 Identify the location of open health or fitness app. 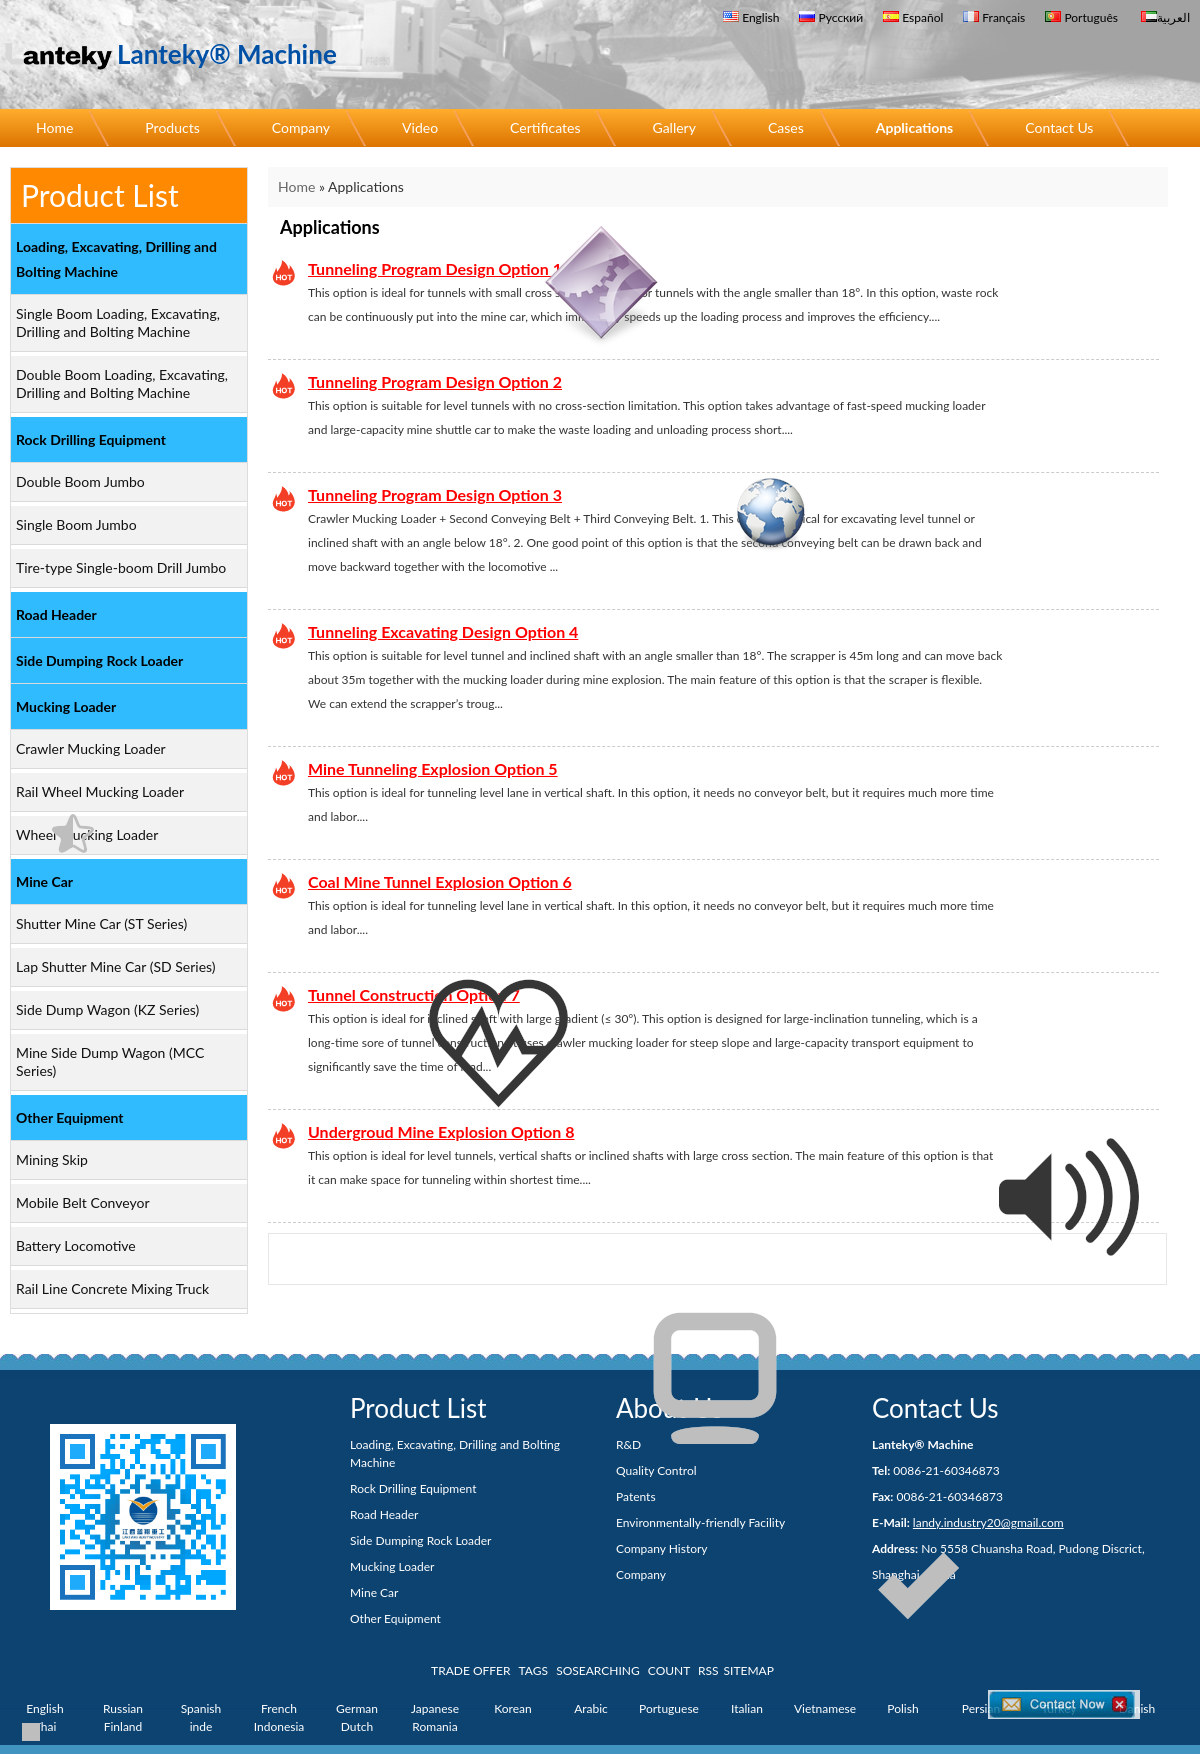
(498, 1041).